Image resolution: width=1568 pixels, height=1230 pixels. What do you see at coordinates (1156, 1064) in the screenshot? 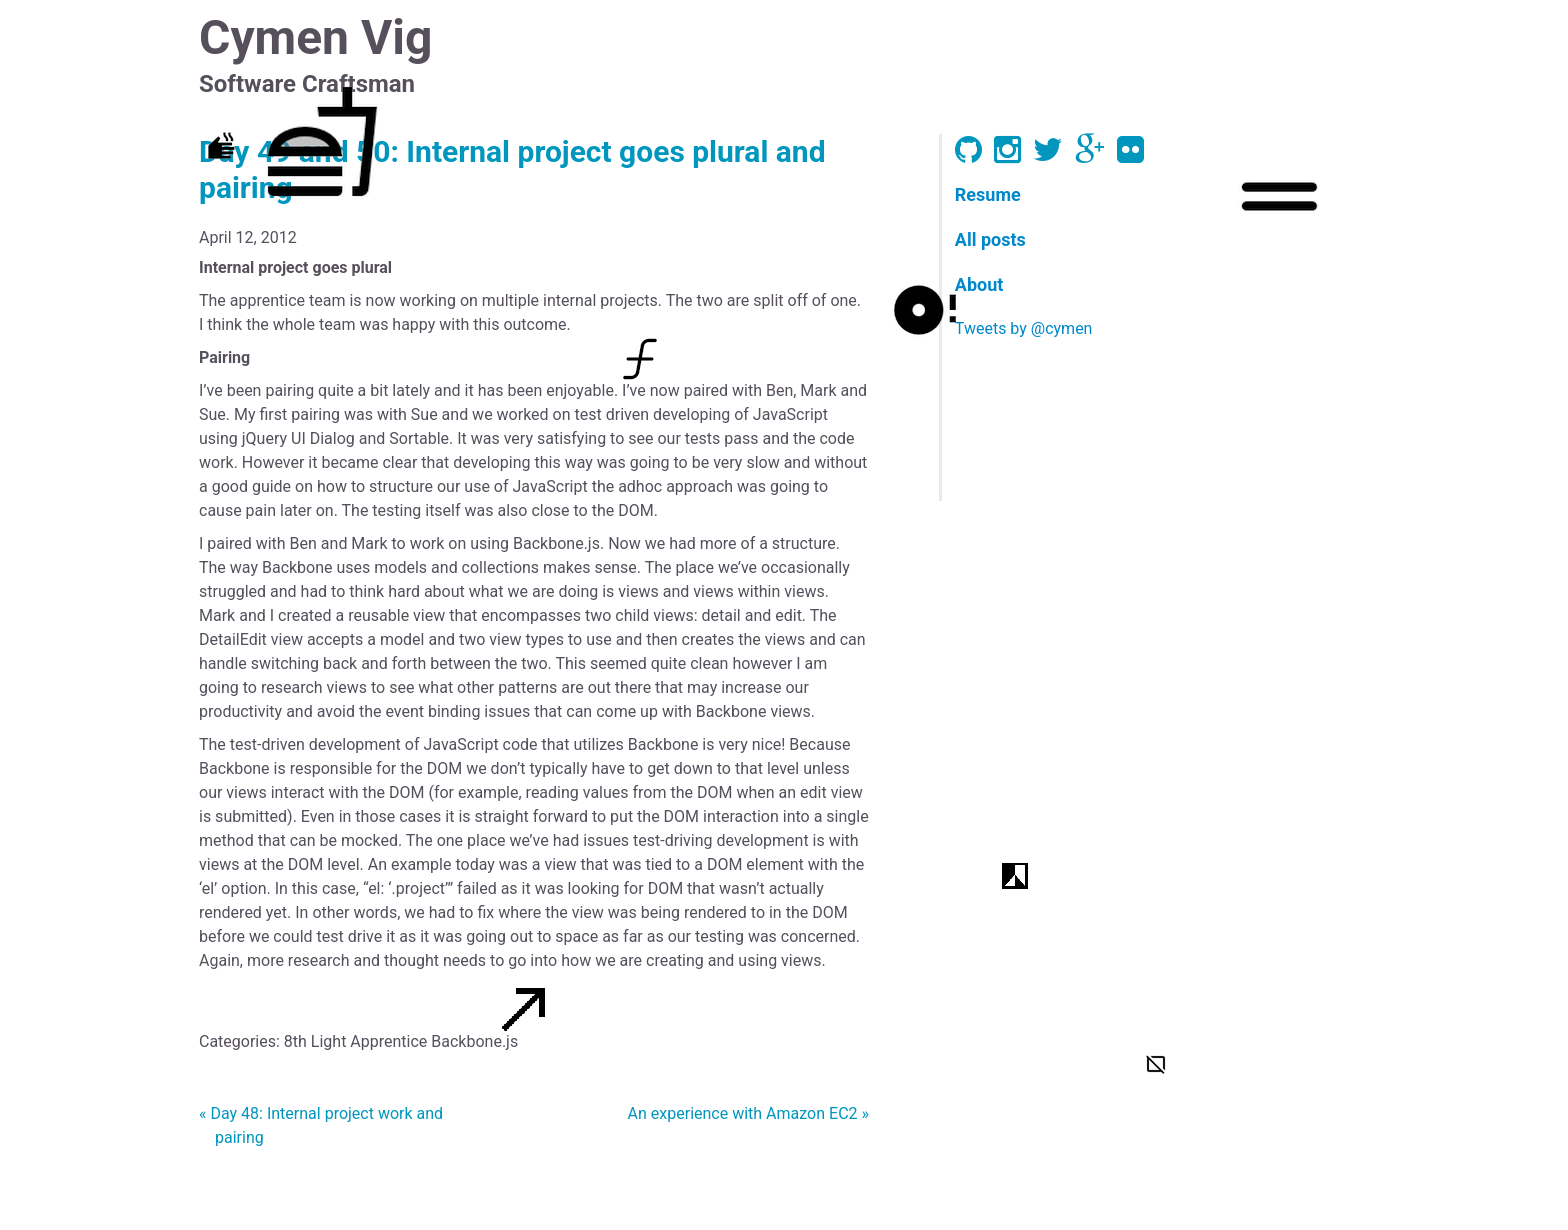
I see `indicates browser not supported` at bounding box center [1156, 1064].